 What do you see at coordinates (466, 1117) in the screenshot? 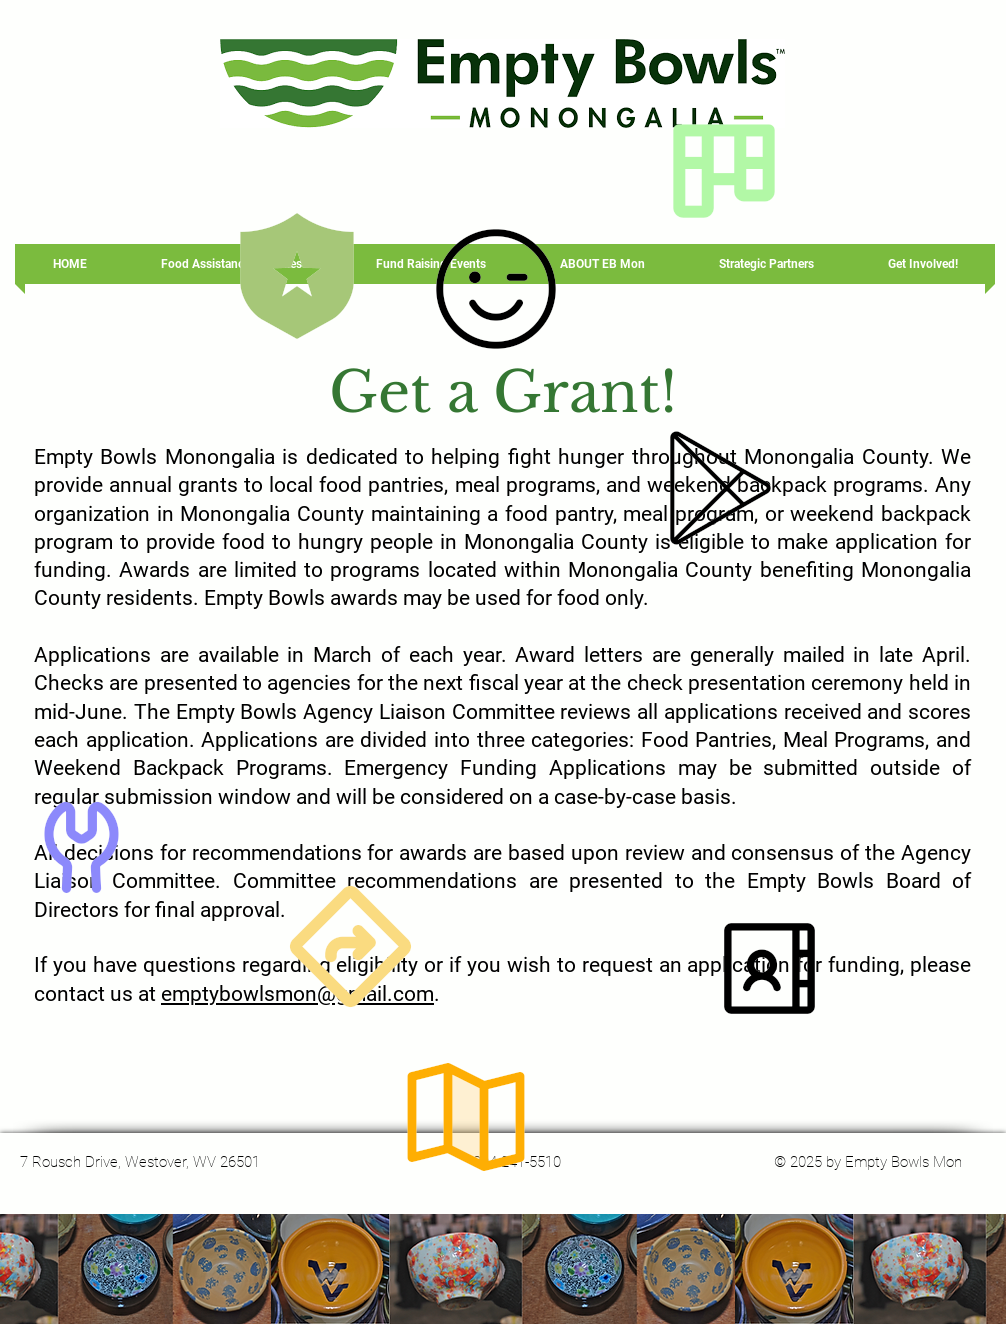
I see `view map` at bounding box center [466, 1117].